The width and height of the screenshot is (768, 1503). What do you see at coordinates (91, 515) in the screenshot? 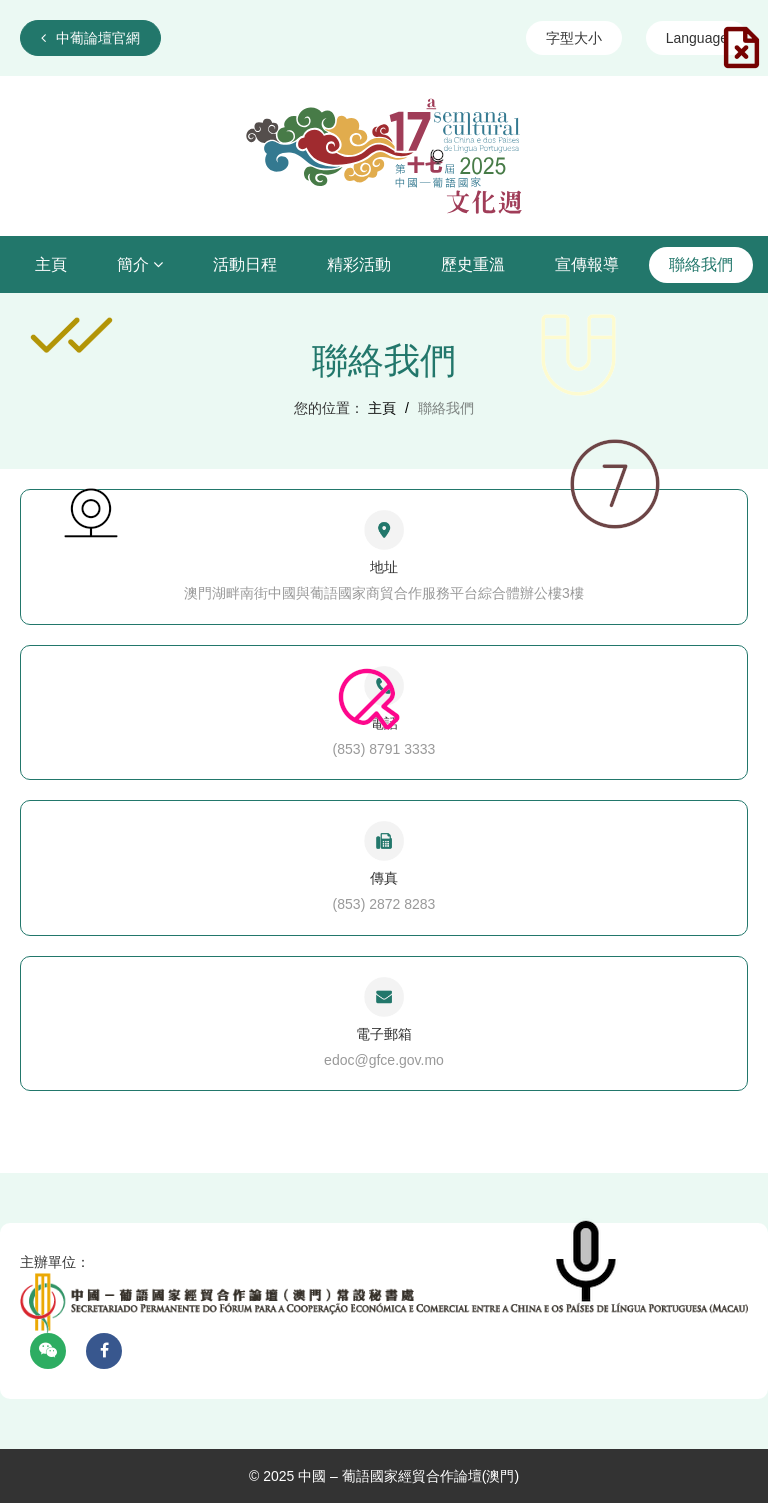
I see `enable webcam or video camera` at bounding box center [91, 515].